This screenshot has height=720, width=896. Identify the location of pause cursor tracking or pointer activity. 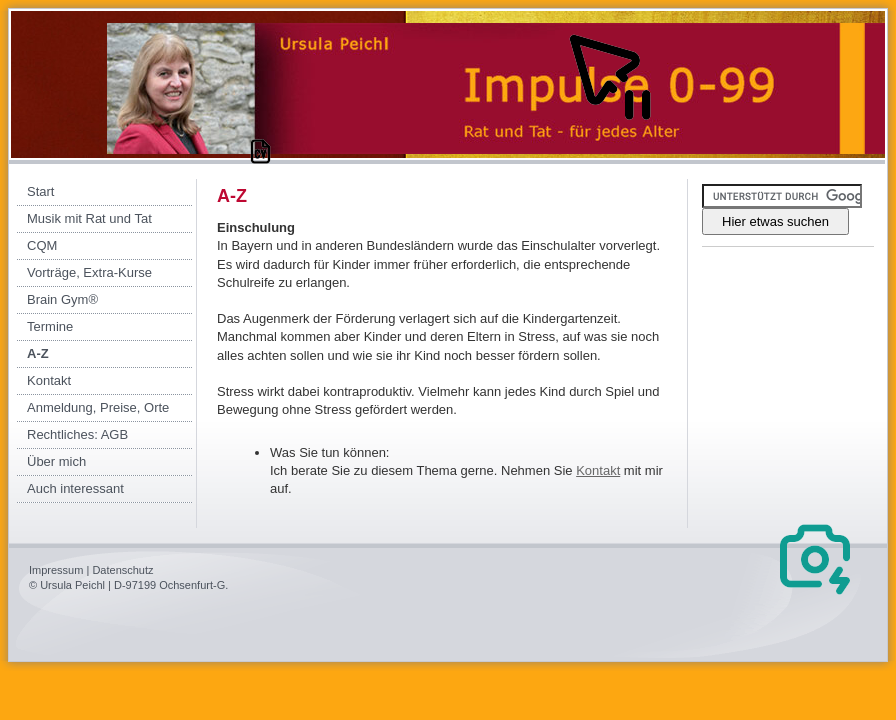
(608, 73).